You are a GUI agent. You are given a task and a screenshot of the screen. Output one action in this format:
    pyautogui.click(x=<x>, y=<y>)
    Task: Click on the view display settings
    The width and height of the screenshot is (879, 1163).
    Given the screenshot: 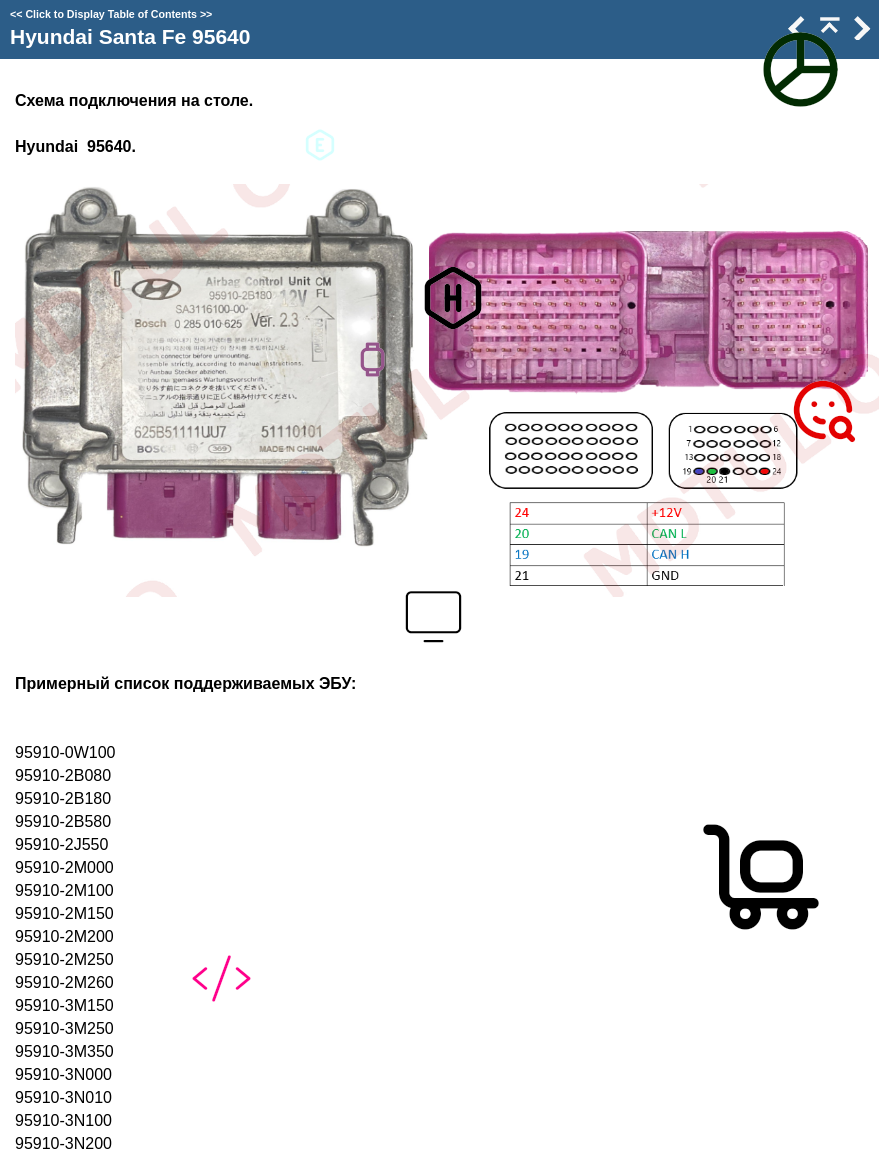 What is the action you would take?
    pyautogui.click(x=433, y=614)
    